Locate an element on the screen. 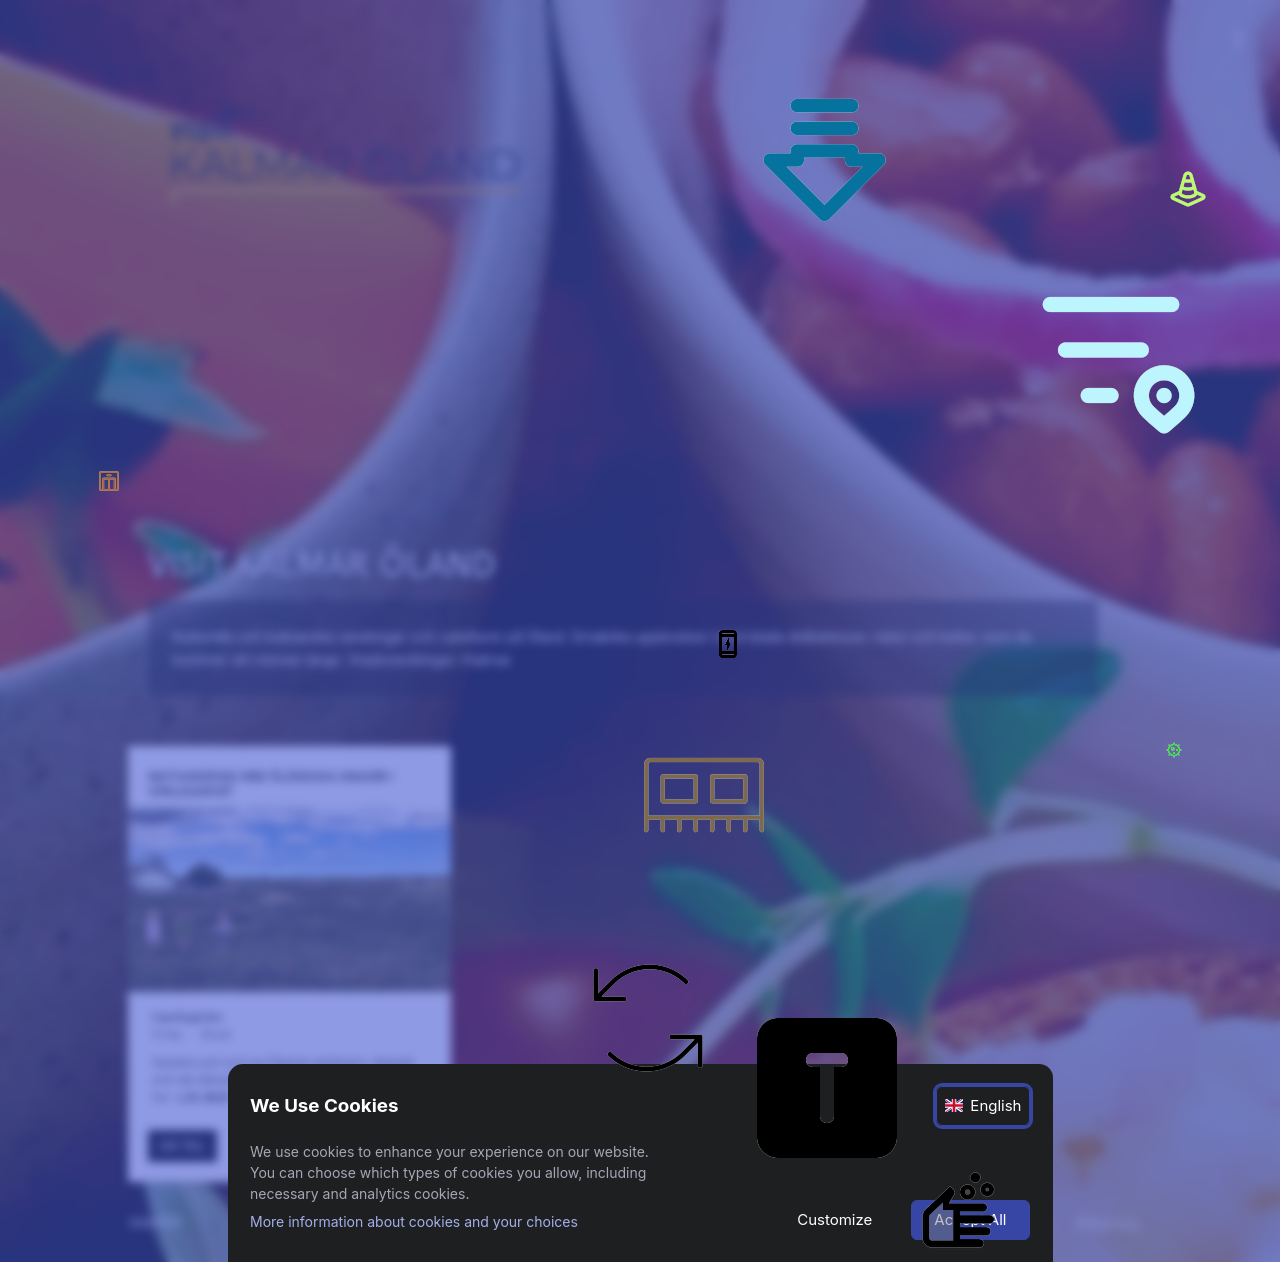 The width and height of the screenshot is (1280, 1262). indicates virus or malware detected is located at coordinates (1174, 750).